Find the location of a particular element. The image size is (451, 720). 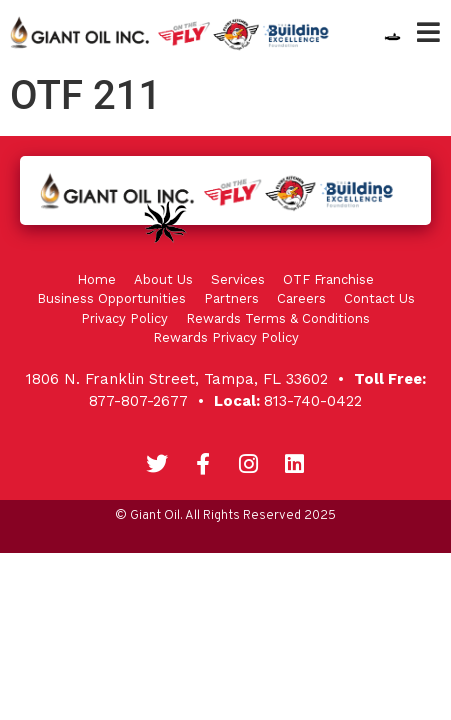

vanilla flavor ingredient or flavoring option is located at coordinates (165, 221).